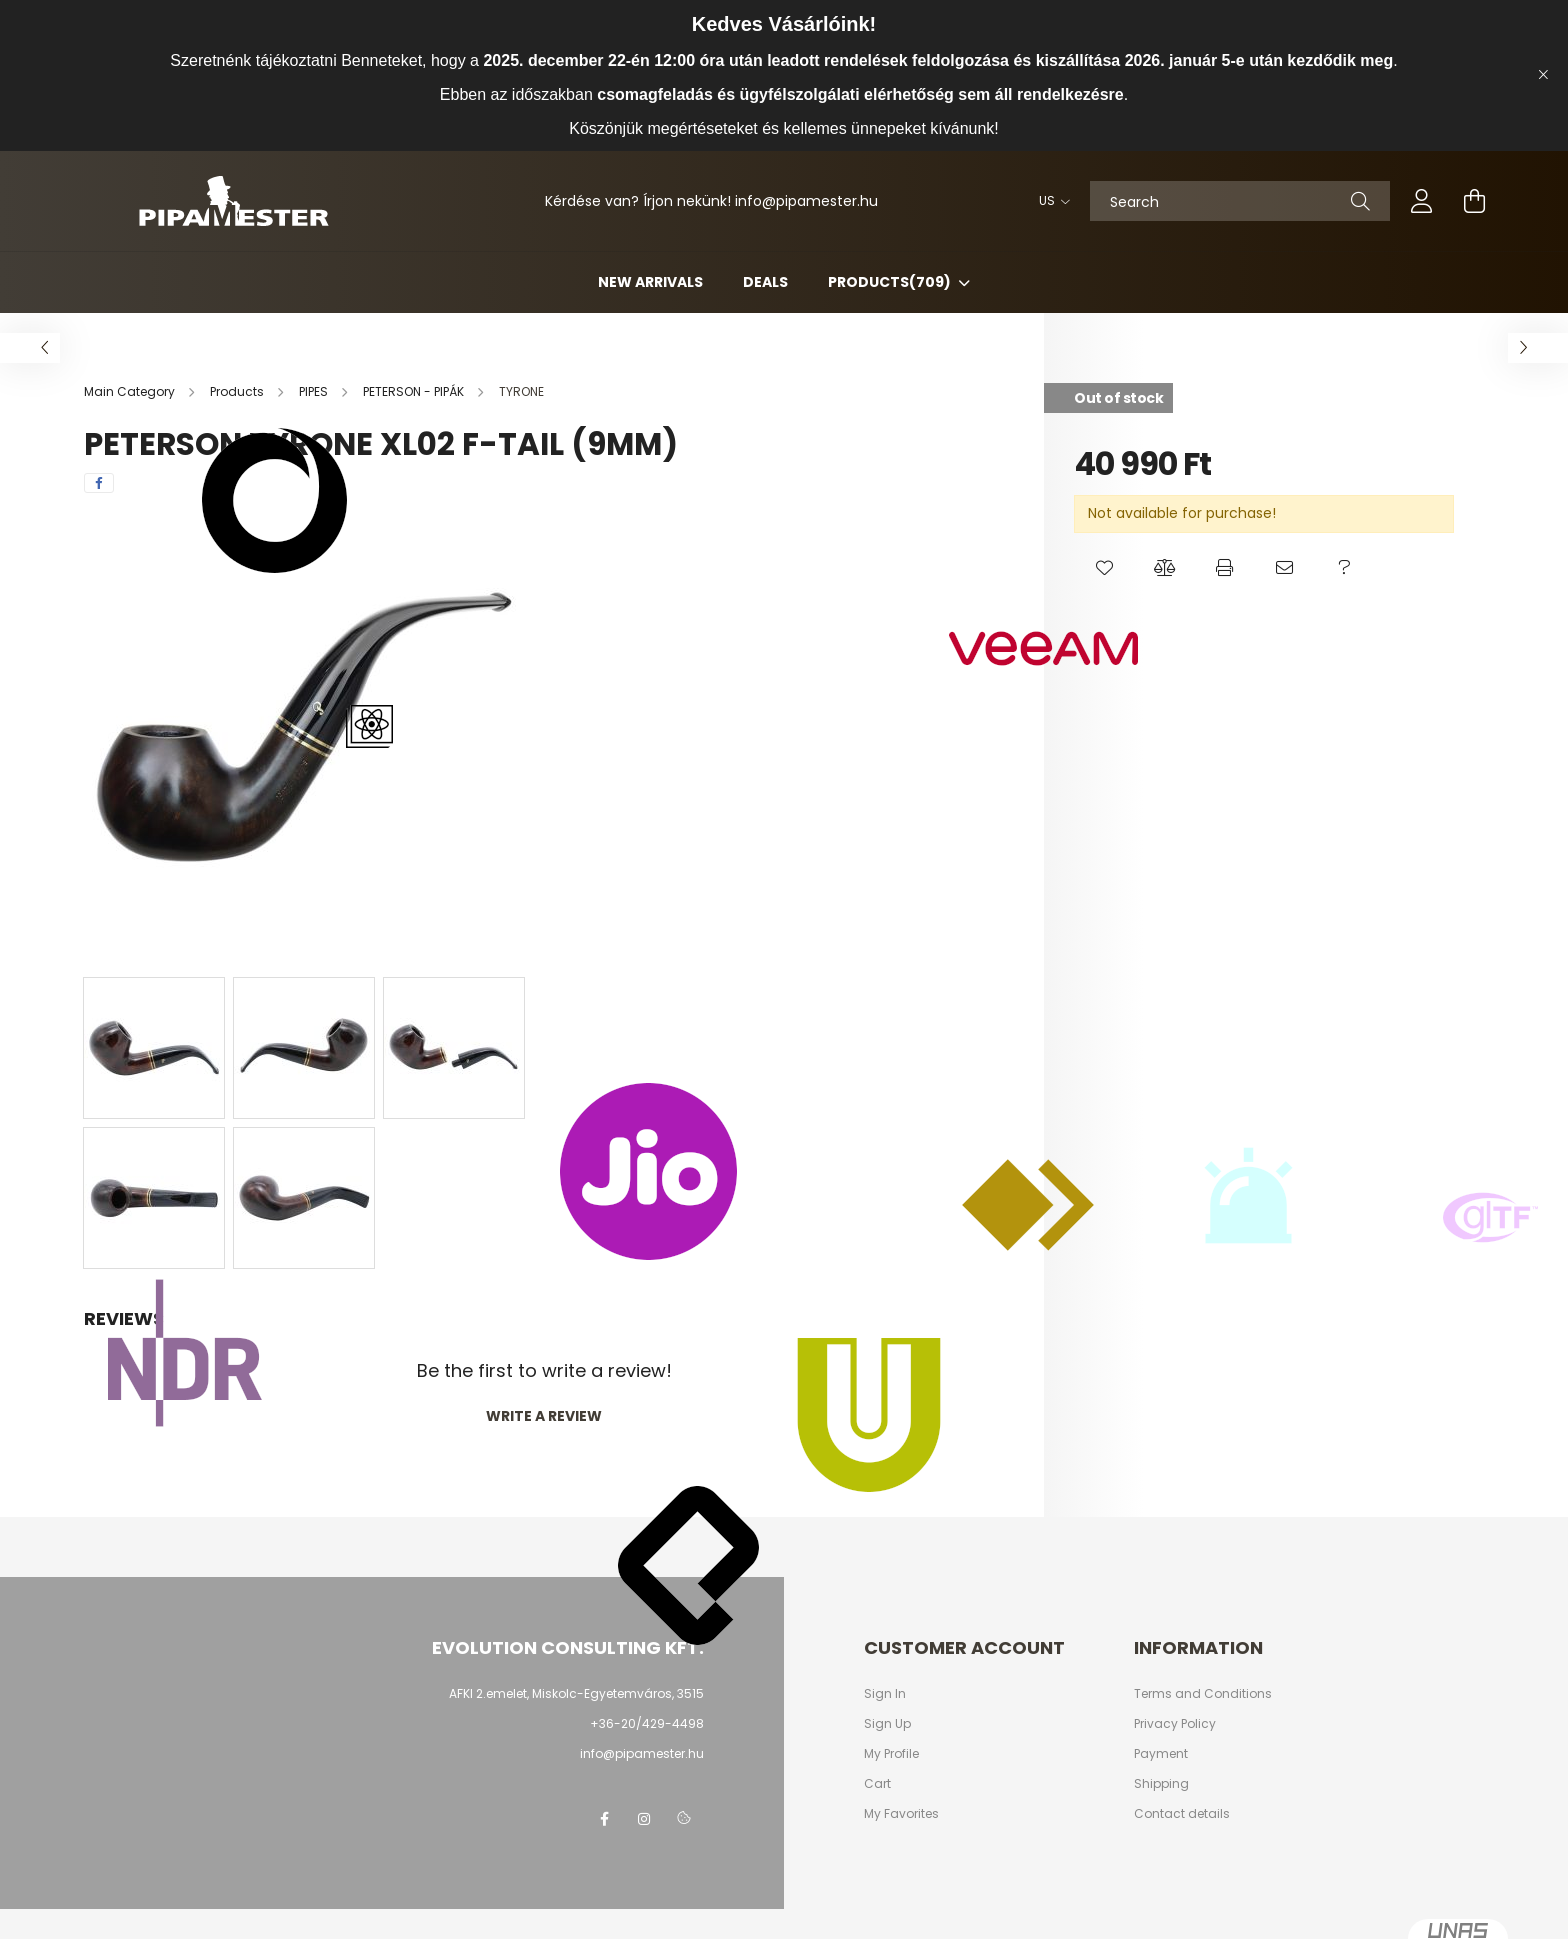  Describe the element at coordinates (869, 1415) in the screenshot. I see `vueuse library logo` at that location.